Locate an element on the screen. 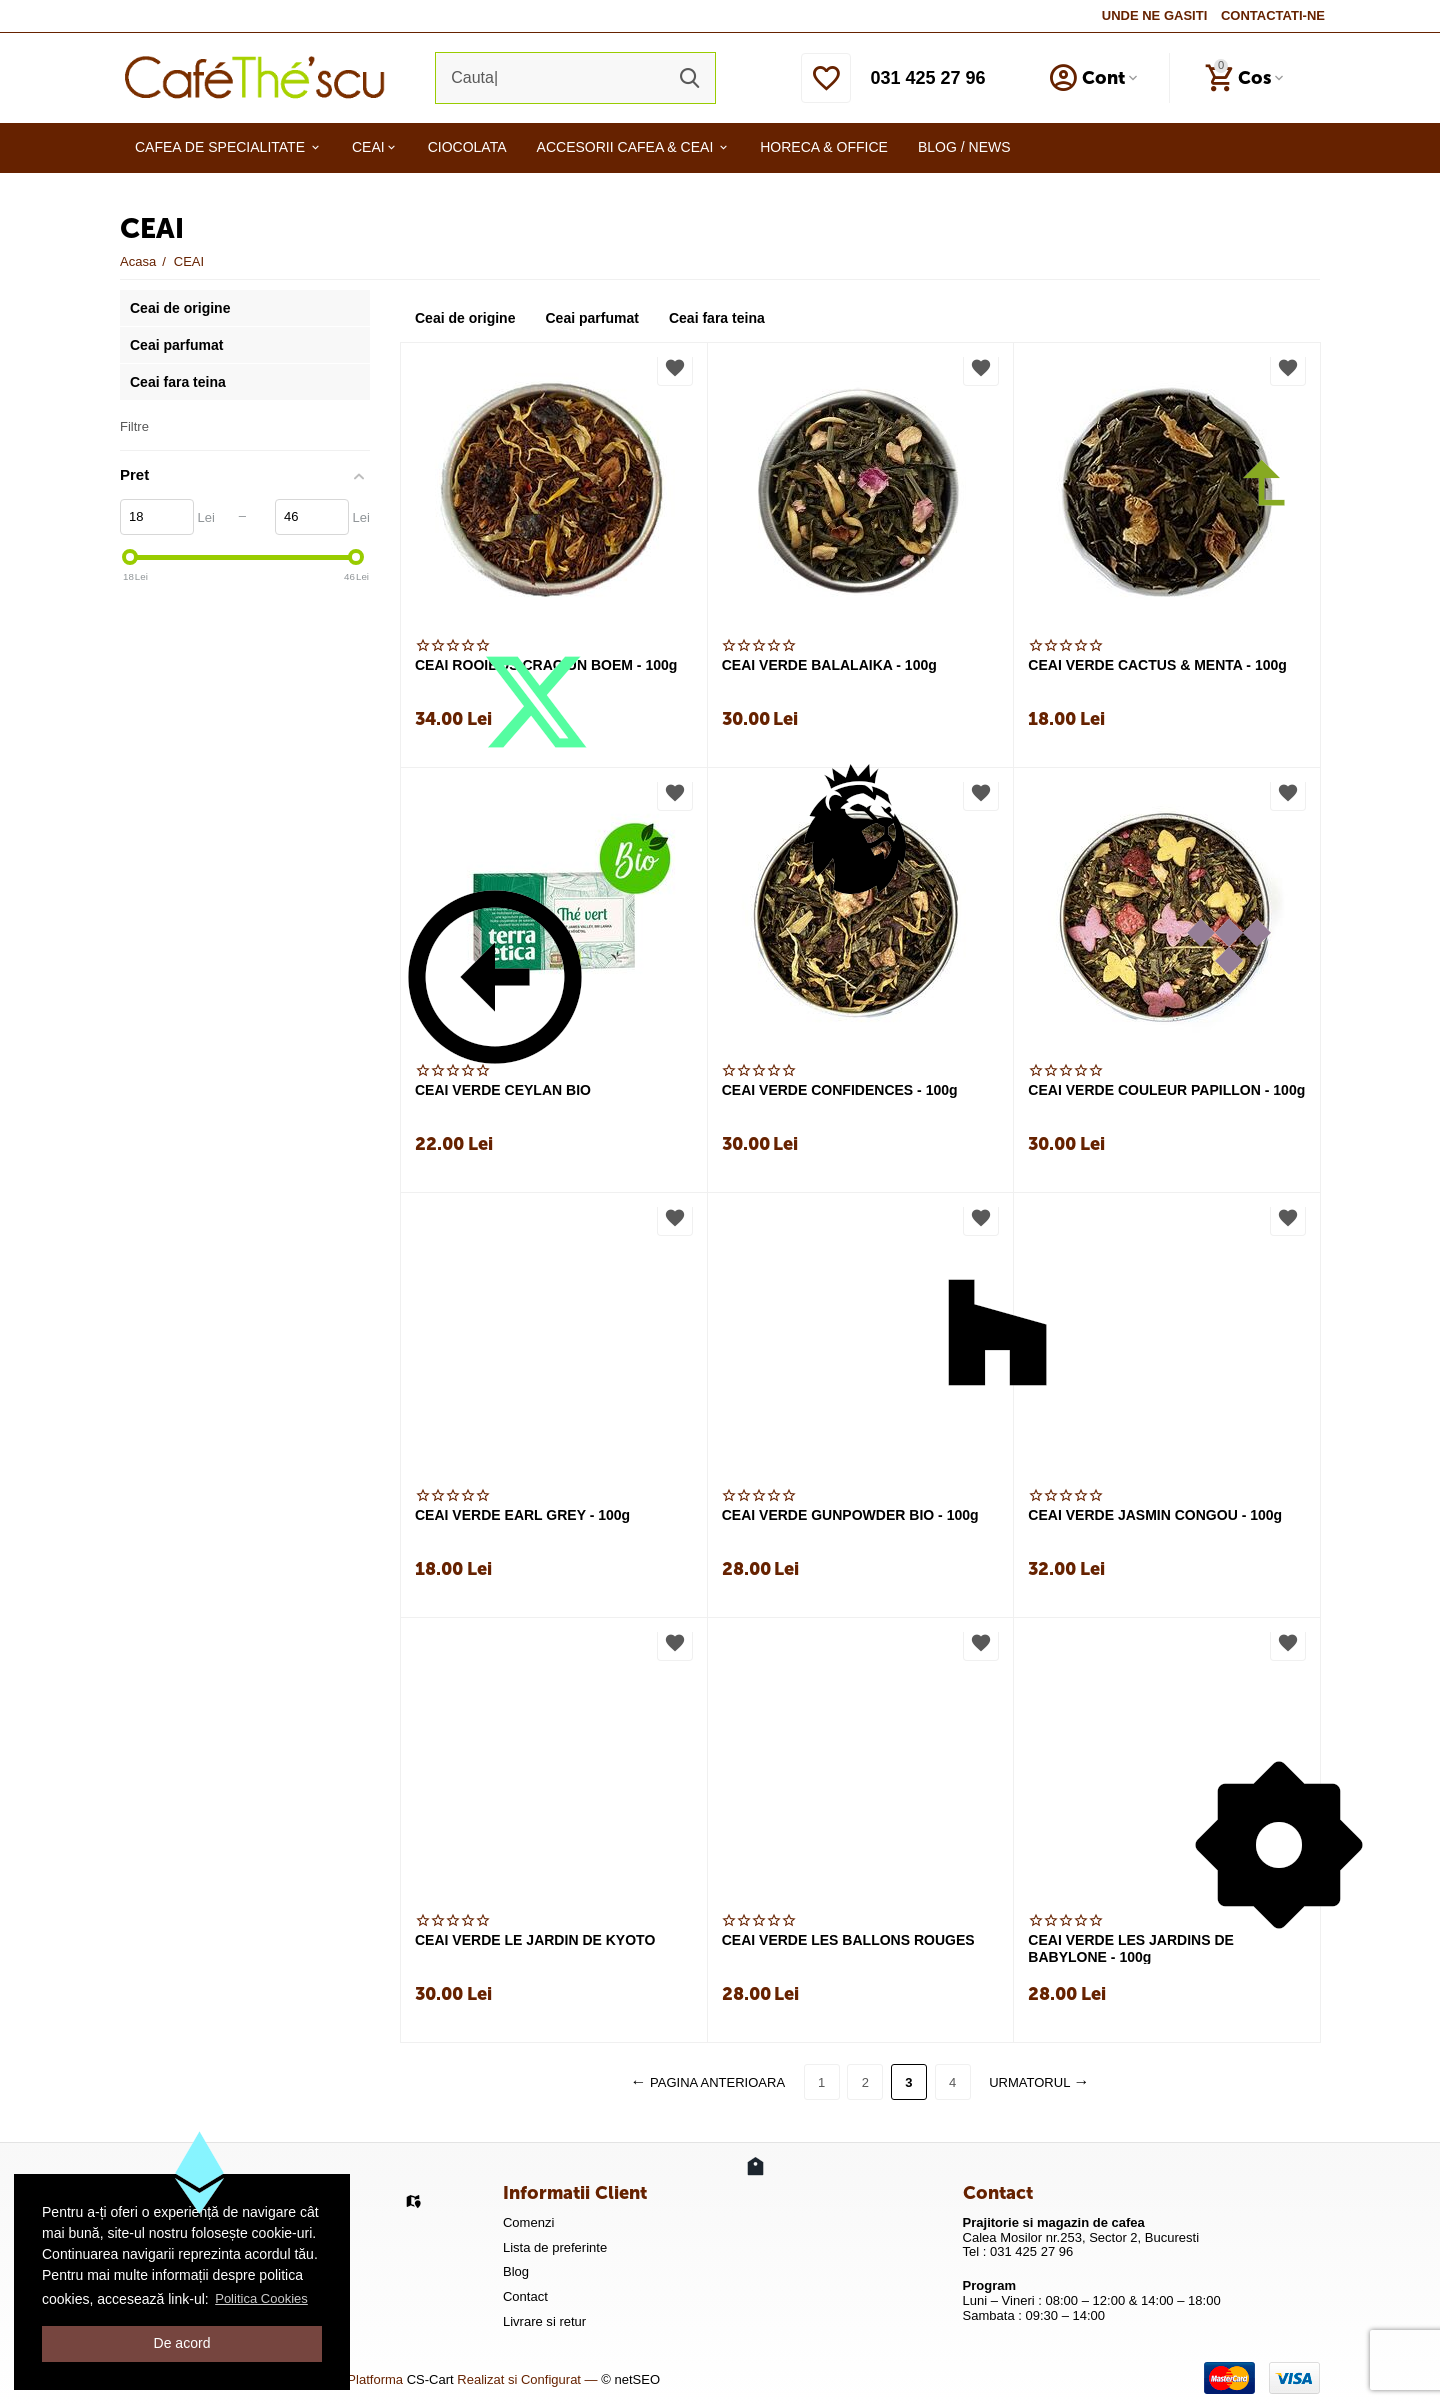  go back and up to previous level is located at coordinates (1264, 485).